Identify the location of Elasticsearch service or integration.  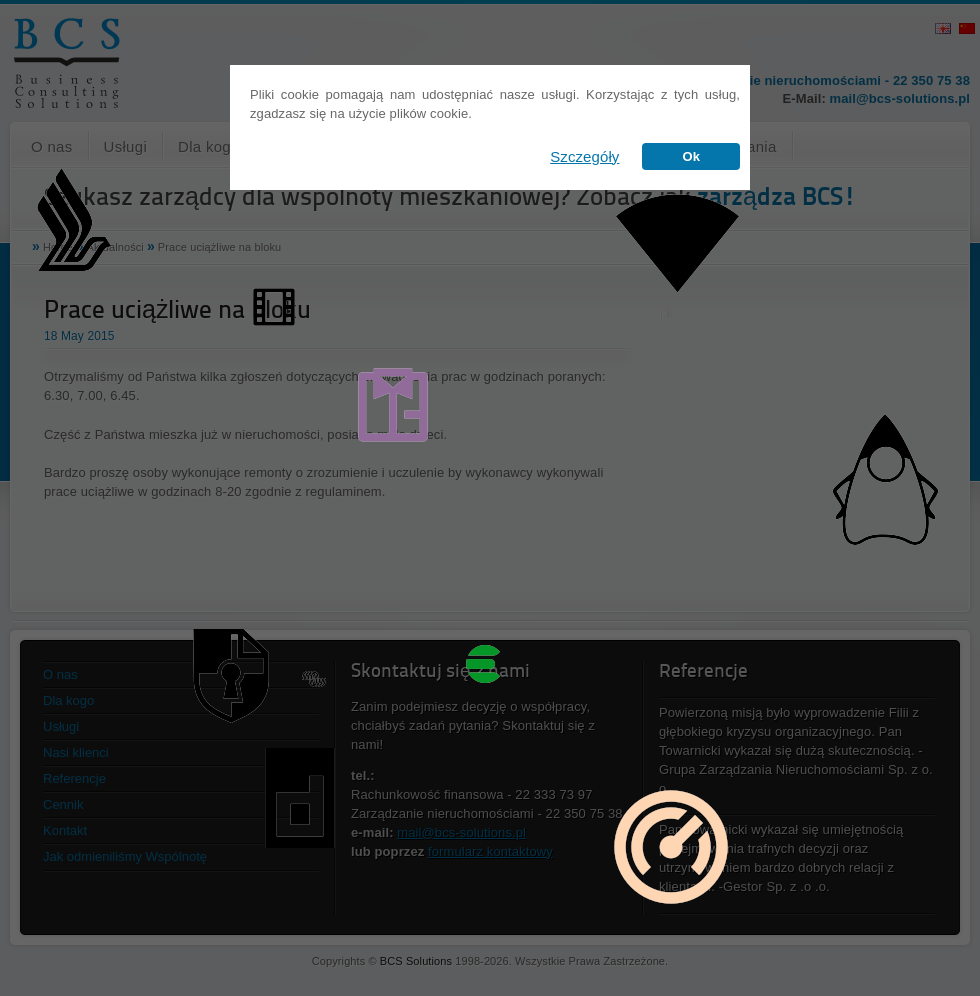
(483, 664).